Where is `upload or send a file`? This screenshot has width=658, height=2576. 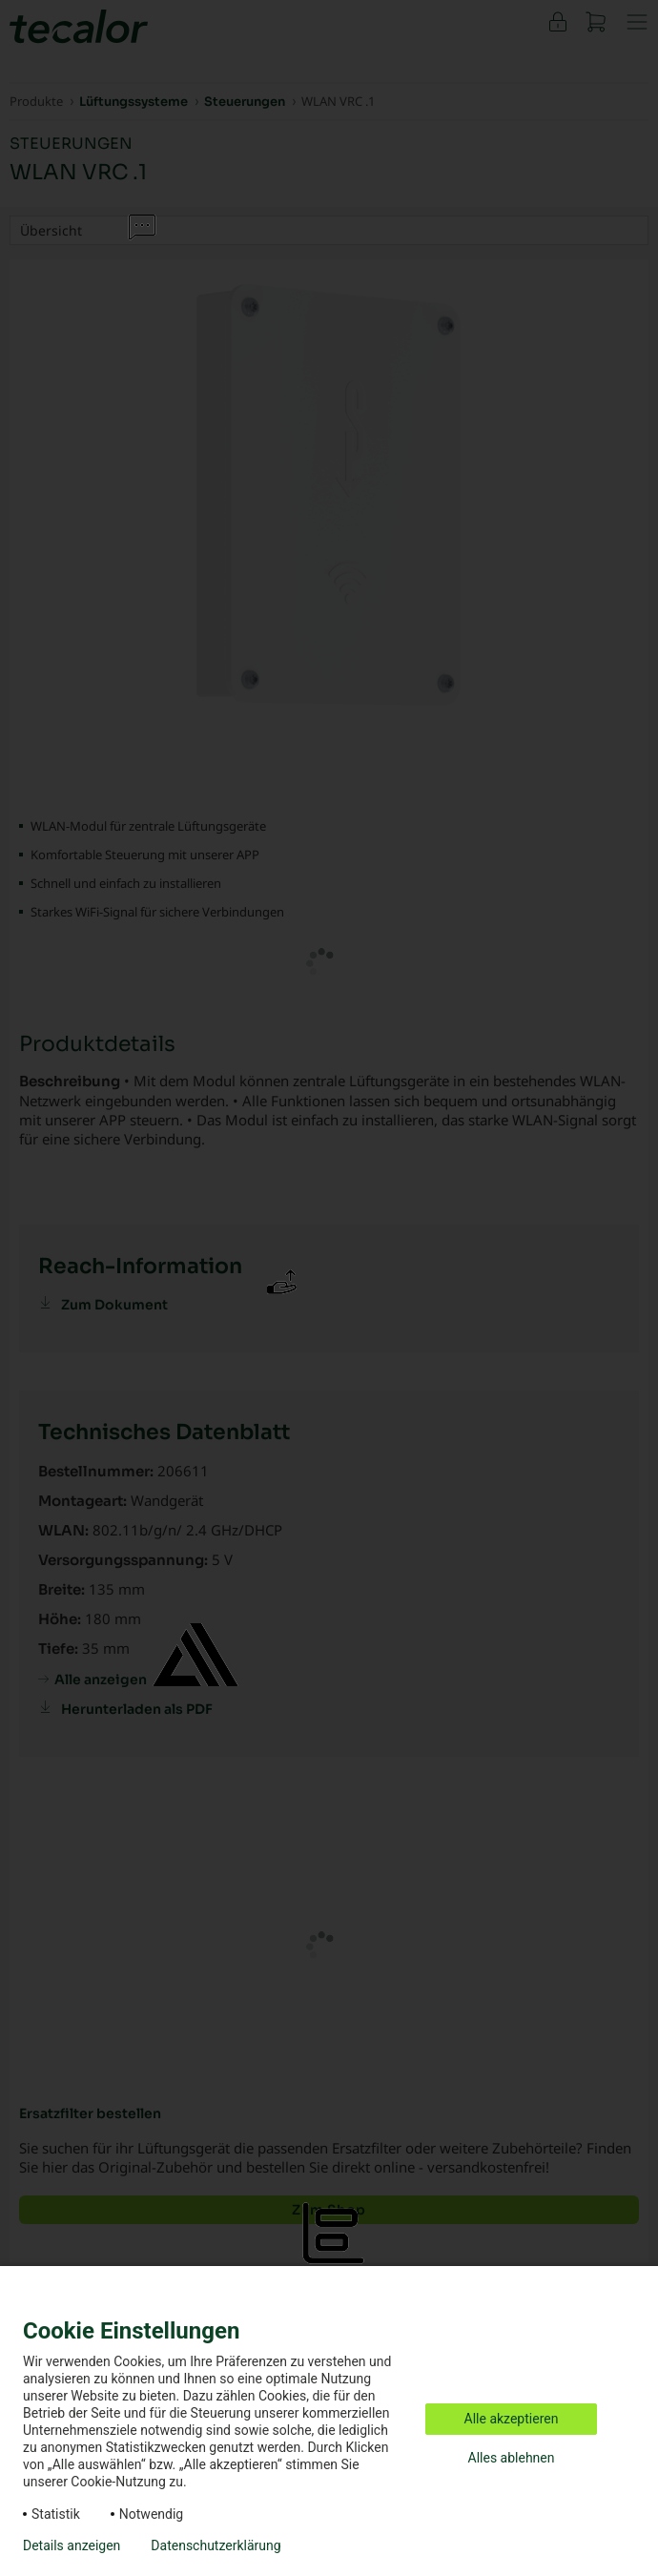
upload or send a file is located at coordinates (282, 1283).